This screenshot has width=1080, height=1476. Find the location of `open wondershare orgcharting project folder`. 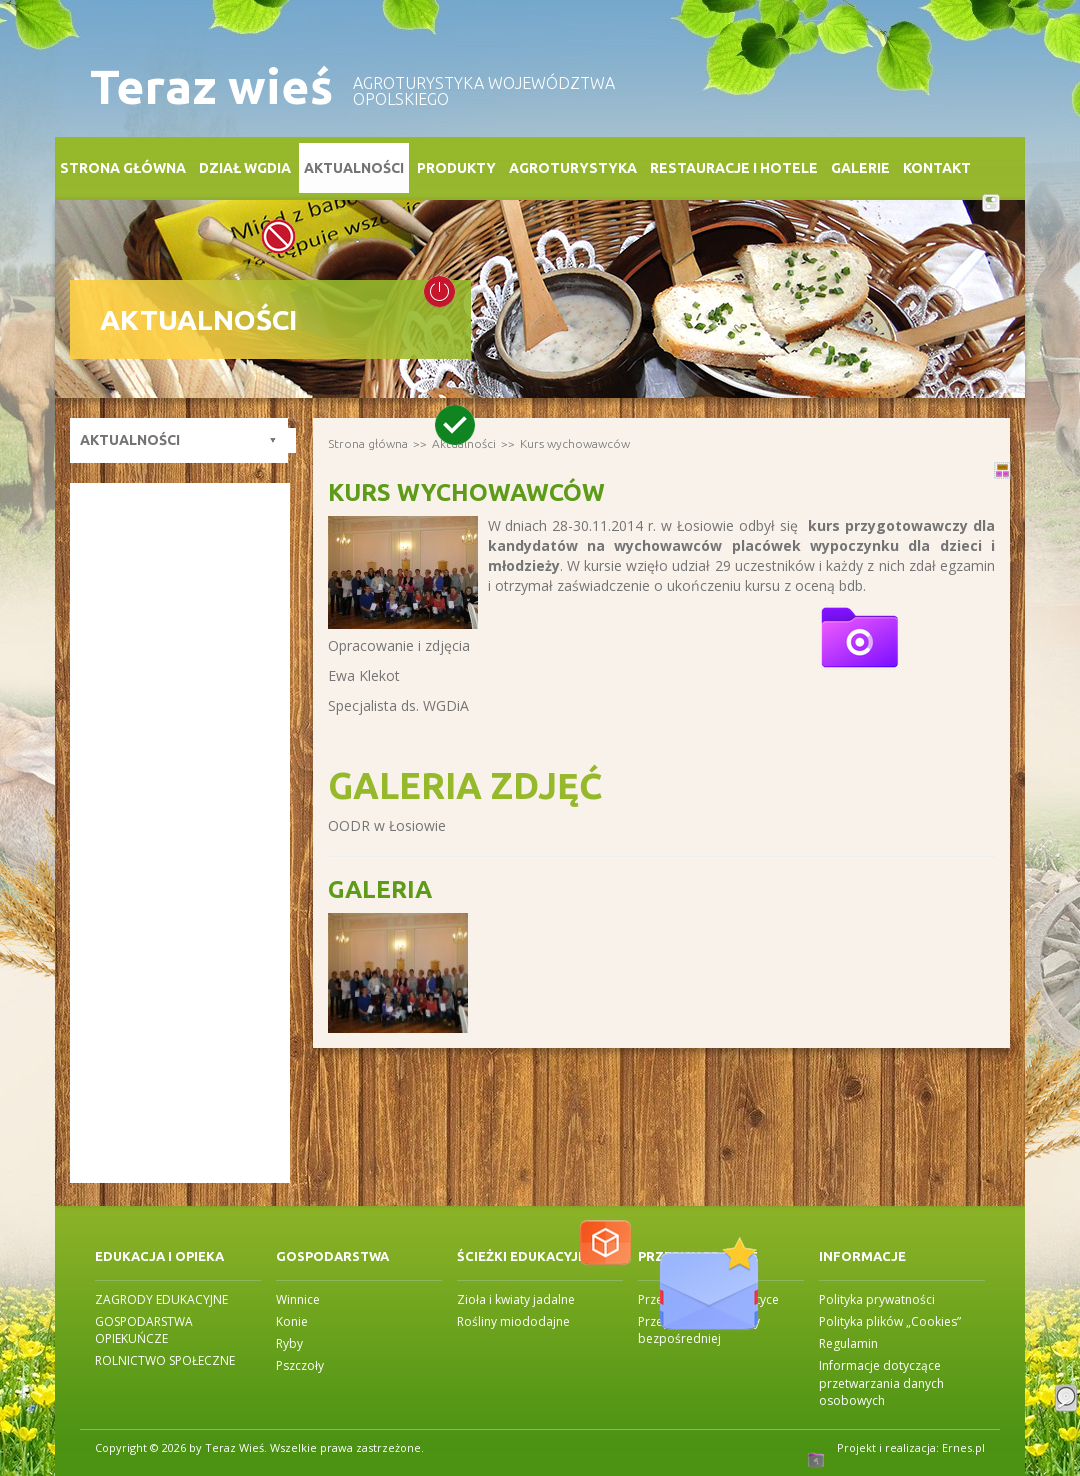

open wondershare orgcharting project folder is located at coordinates (859, 639).